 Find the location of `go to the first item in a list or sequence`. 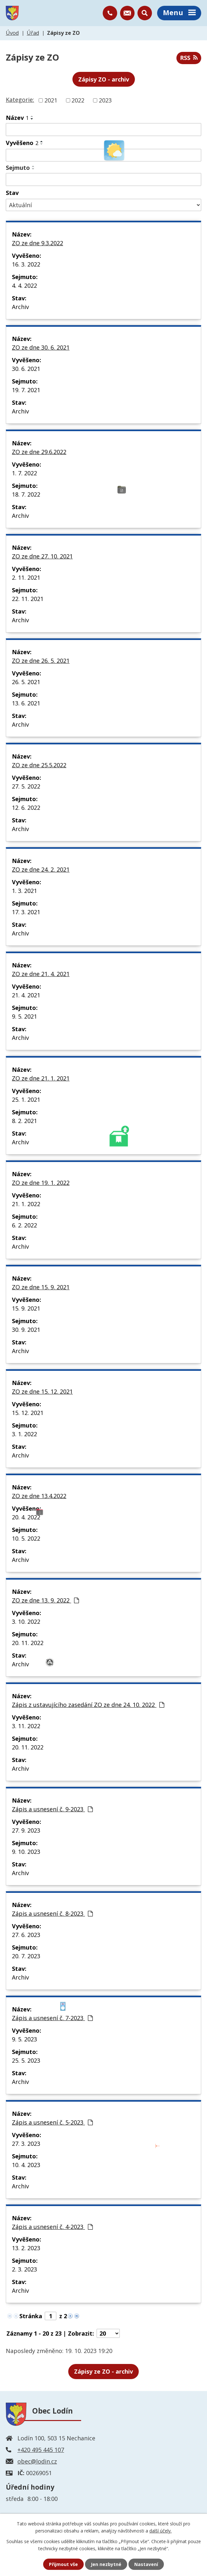

go to the first item in a list or sequence is located at coordinates (157, 2146).